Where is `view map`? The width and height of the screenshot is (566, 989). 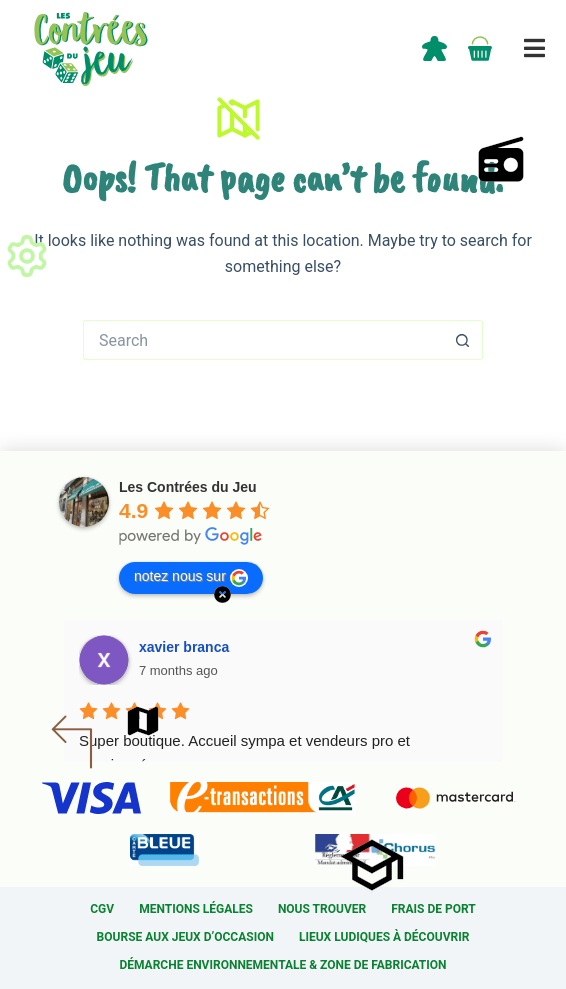
view map is located at coordinates (143, 721).